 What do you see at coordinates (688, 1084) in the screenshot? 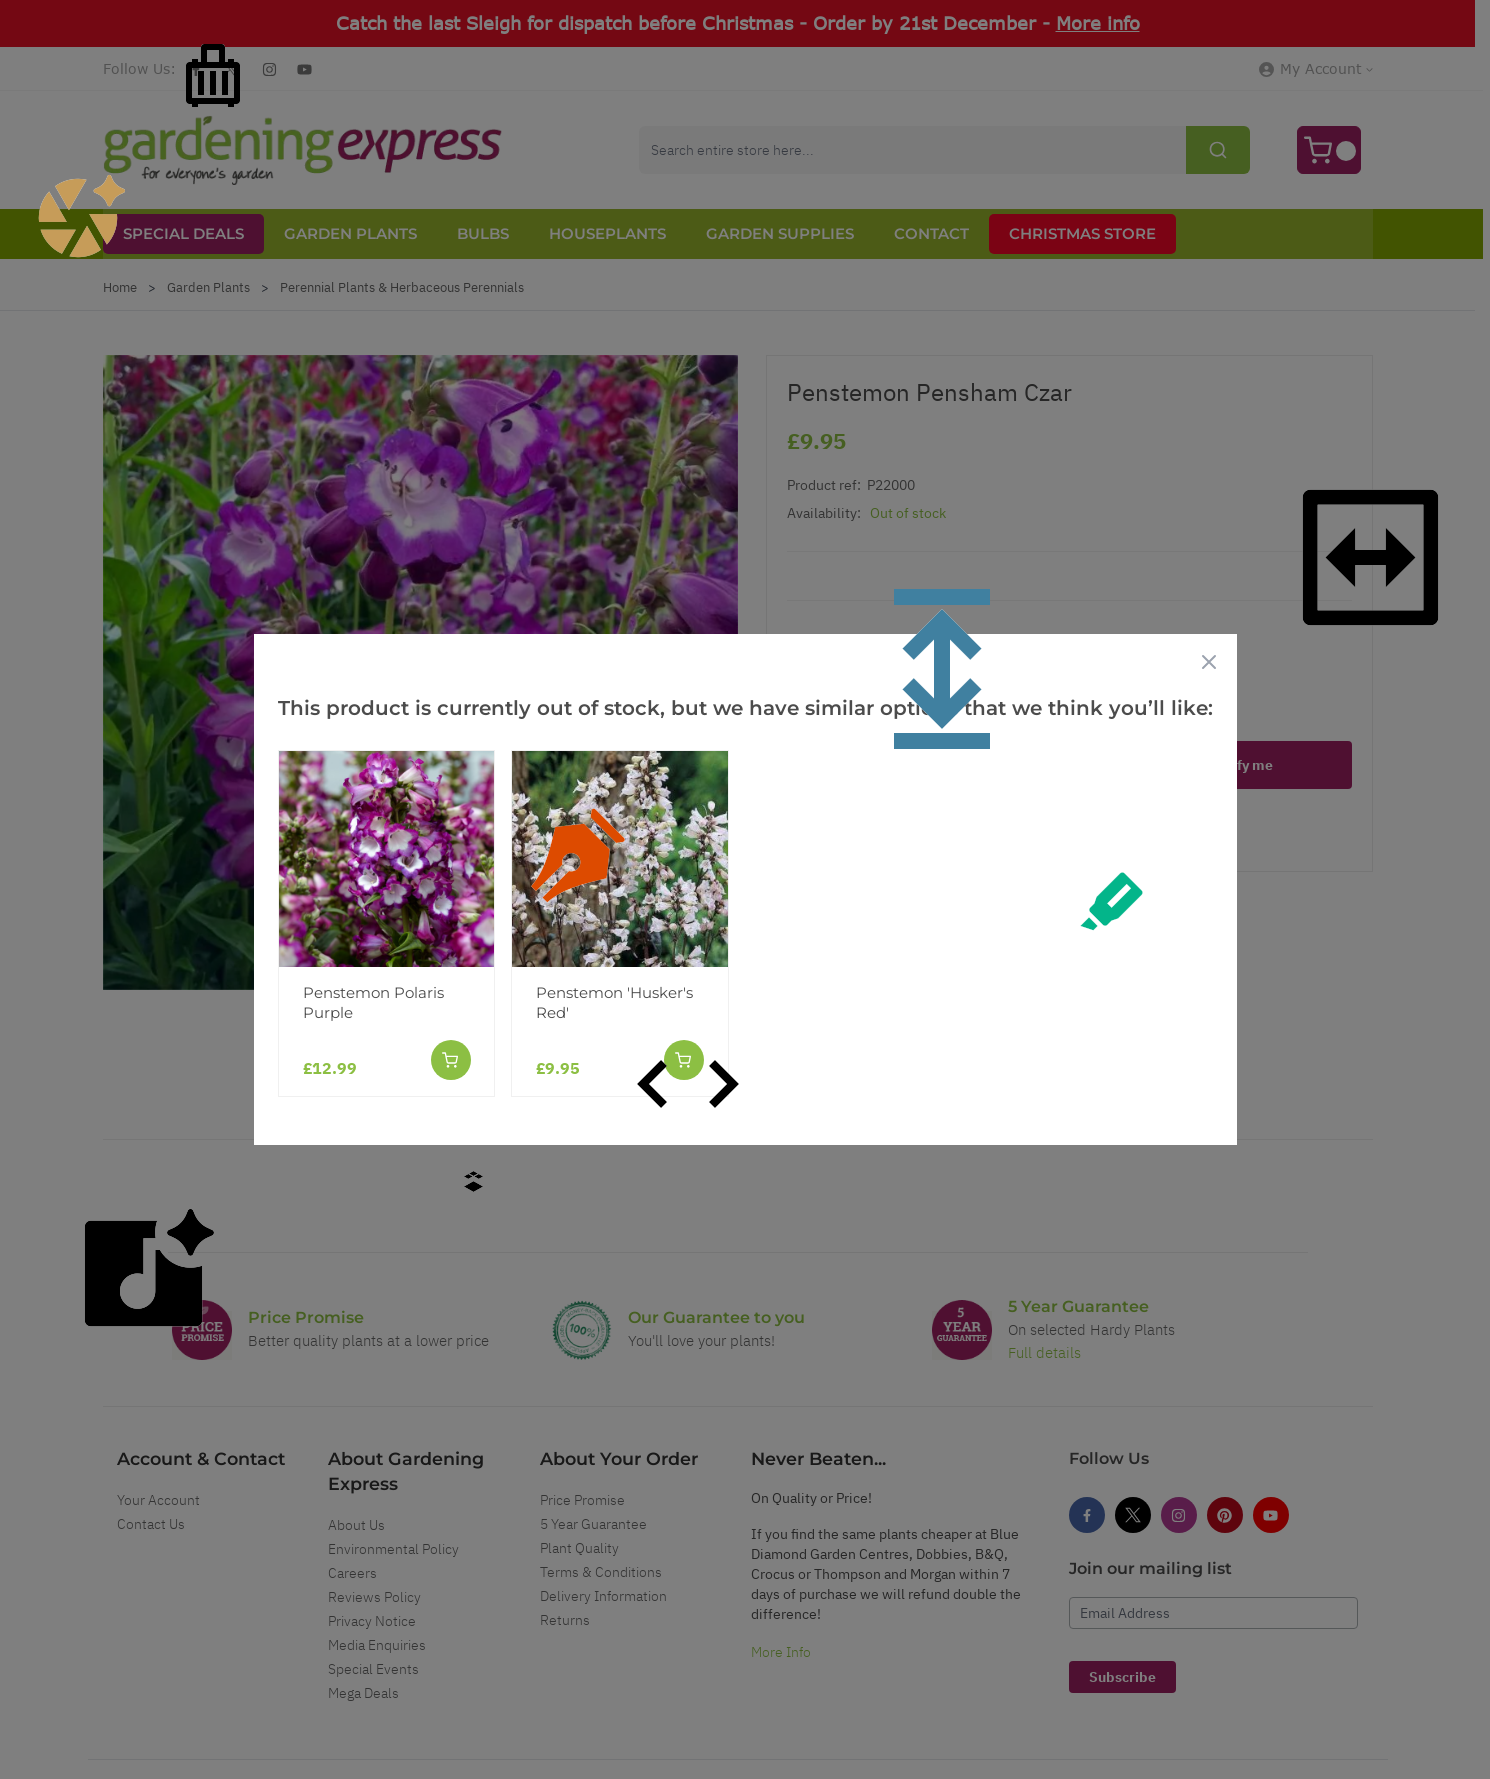
I see `view or edit source code` at bounding box center [688, 1084].